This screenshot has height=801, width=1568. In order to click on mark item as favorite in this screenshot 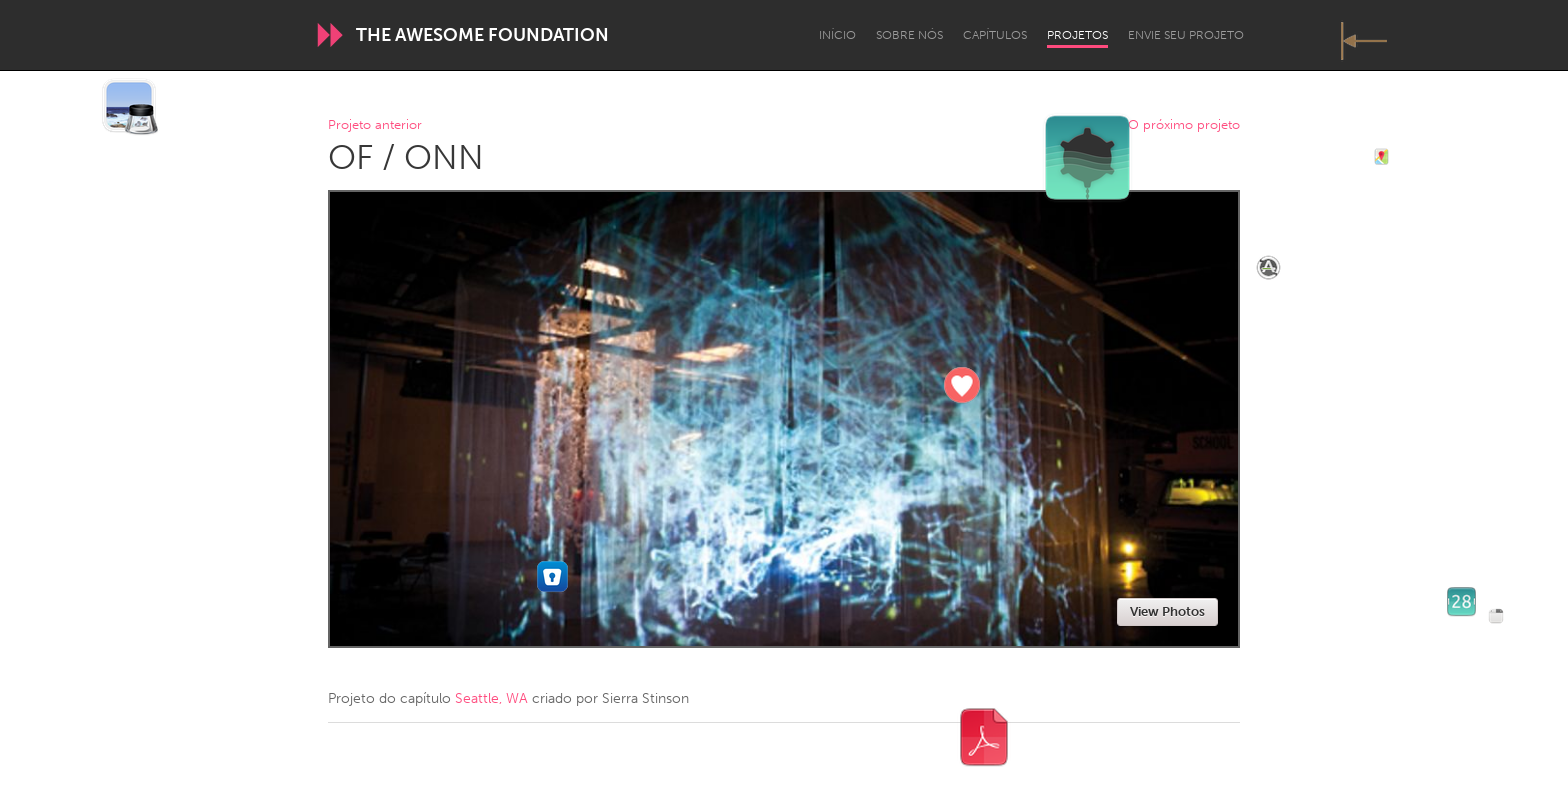, I will do `click(962, 385)`.